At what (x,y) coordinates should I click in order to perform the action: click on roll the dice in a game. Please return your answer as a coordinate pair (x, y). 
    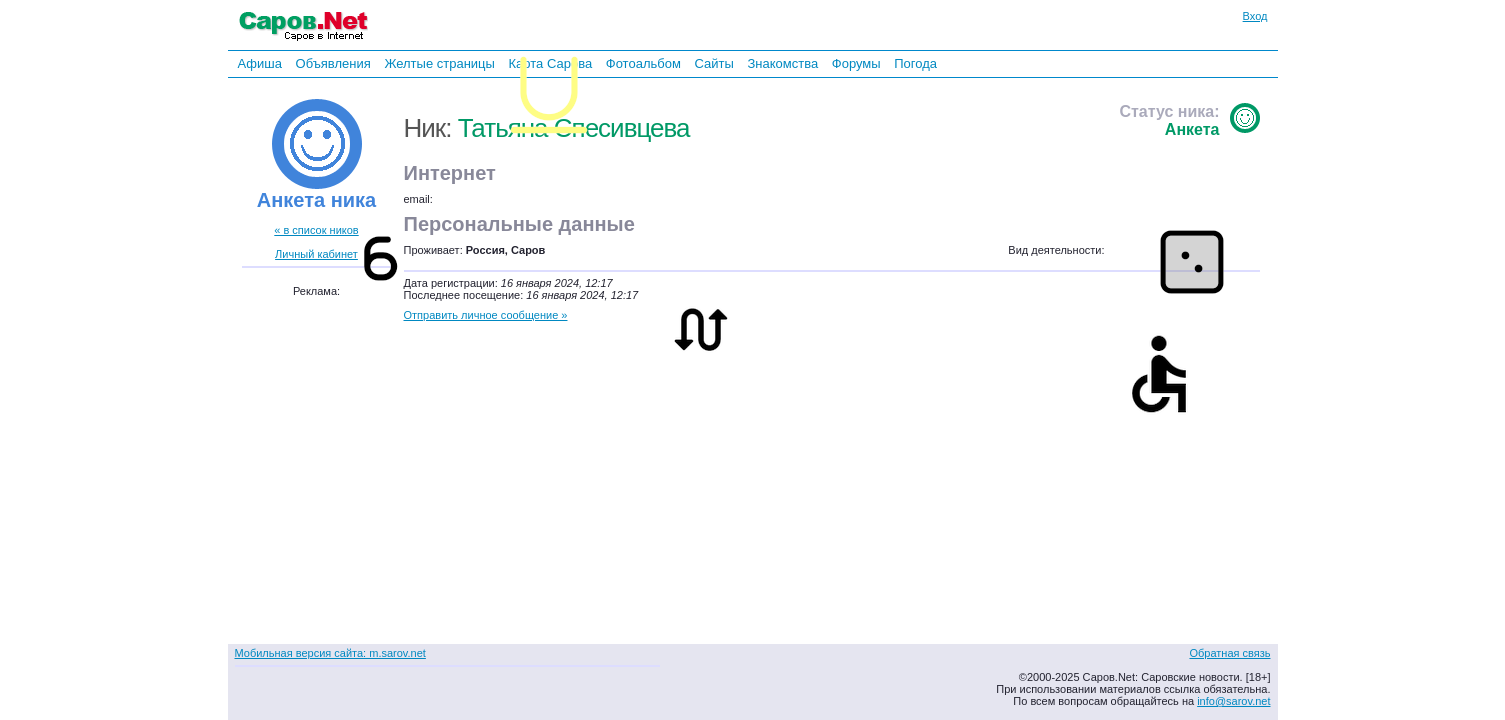
    Looking at the image, I should click on (1192, 262).